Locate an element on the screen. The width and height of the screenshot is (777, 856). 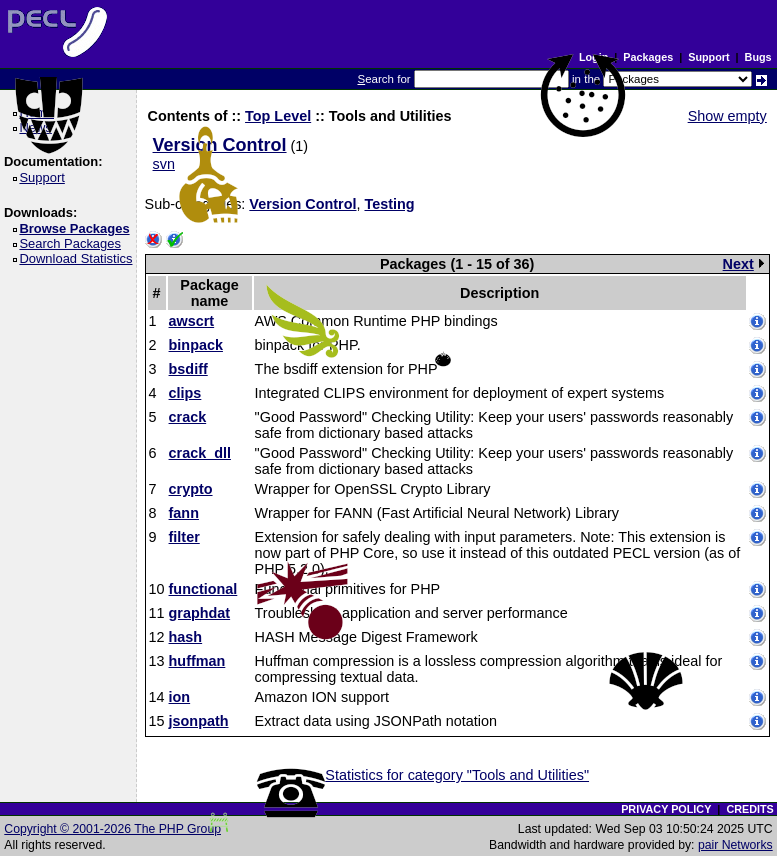
select tangerine or citrus fruit item is located at coordinates (443, 359).